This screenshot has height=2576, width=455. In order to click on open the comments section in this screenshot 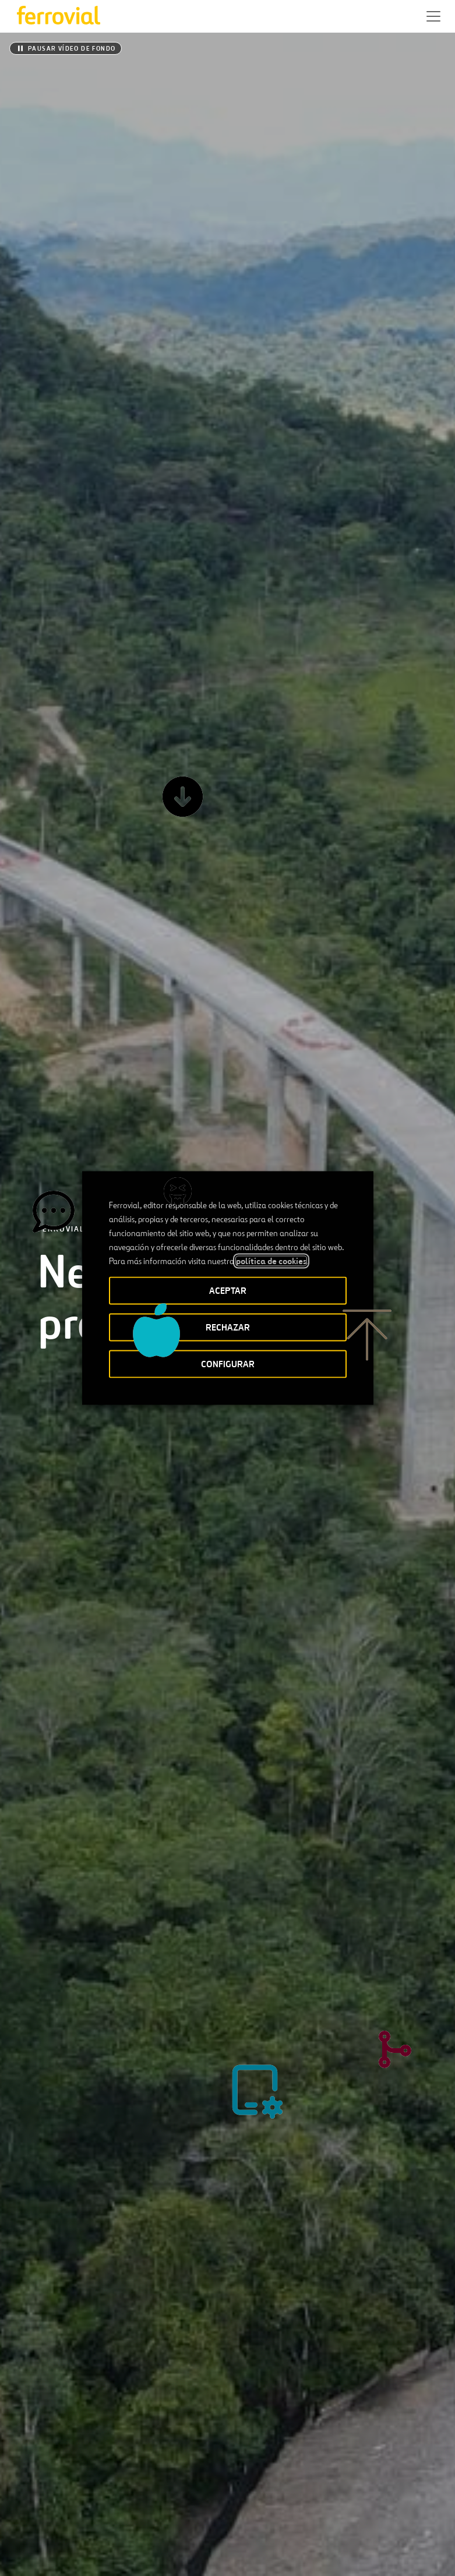, I will do `click(54, 1212)`.